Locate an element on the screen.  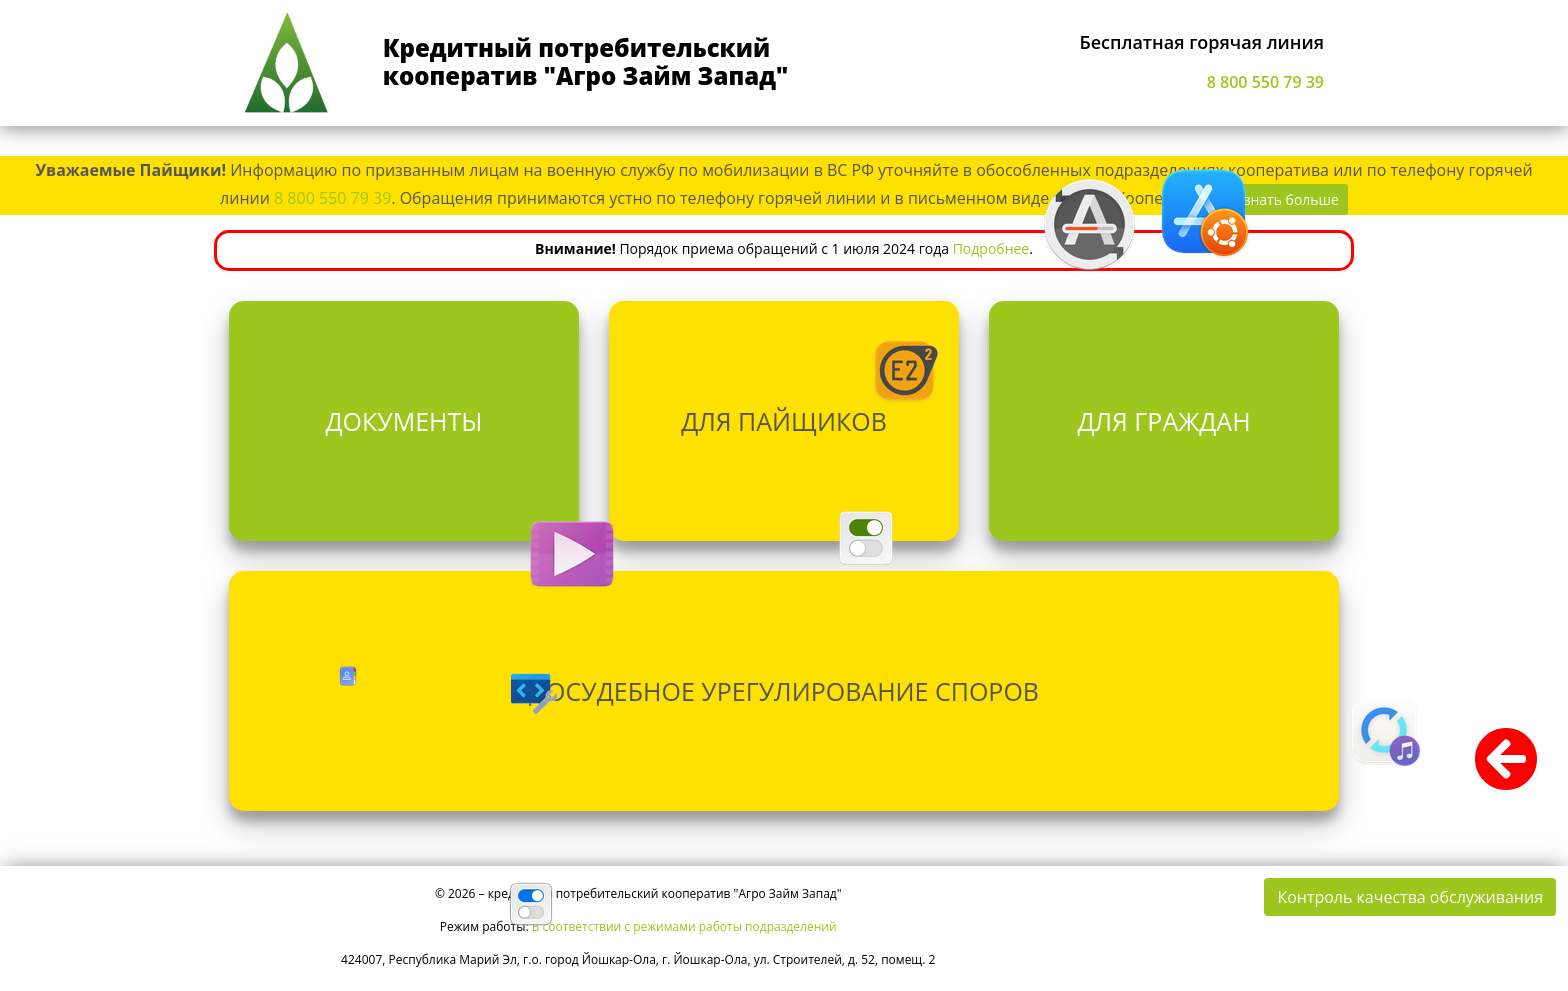
launch Half-Life 2: Episode 2 is located at coordinates (904, 370).